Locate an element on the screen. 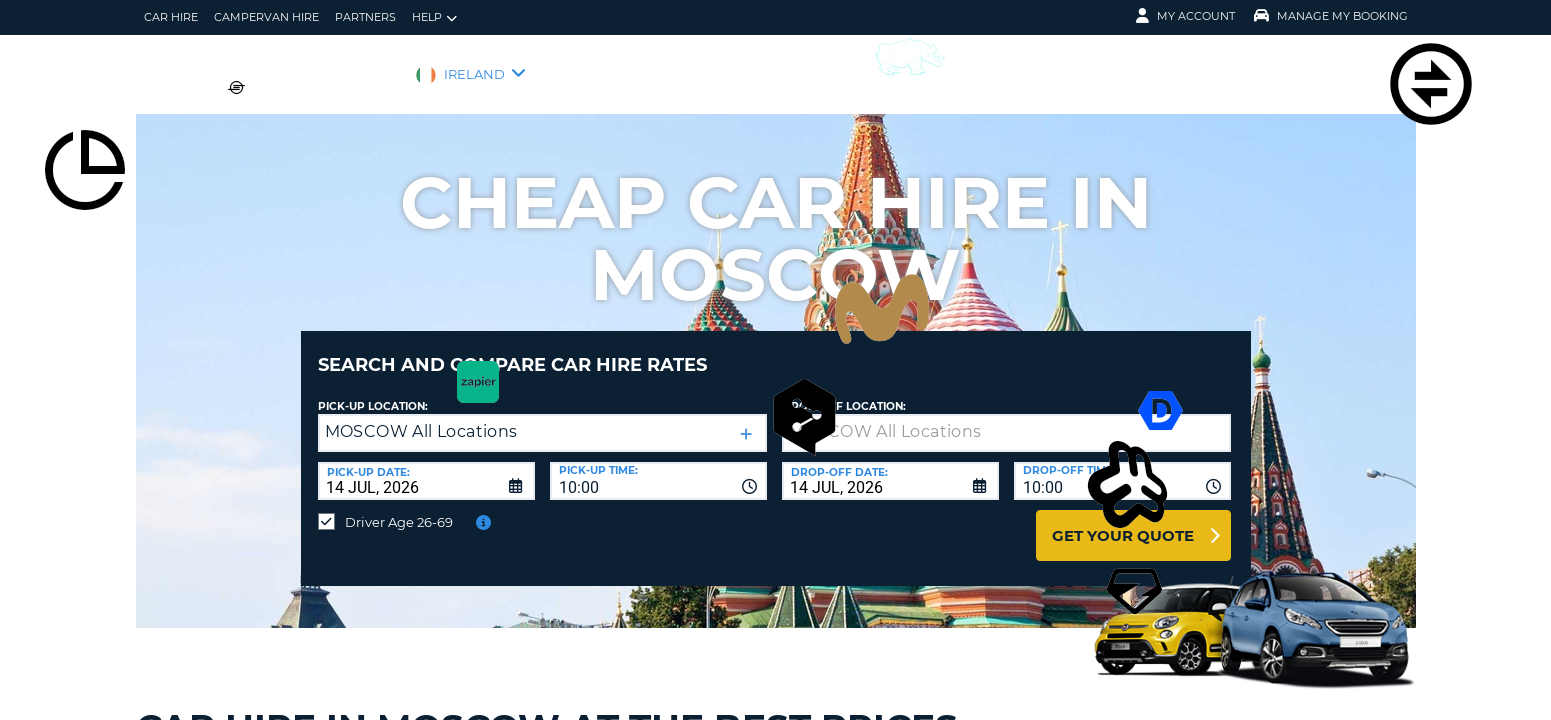  zod typescript validation library logo is located at coordinates (1134, 591).